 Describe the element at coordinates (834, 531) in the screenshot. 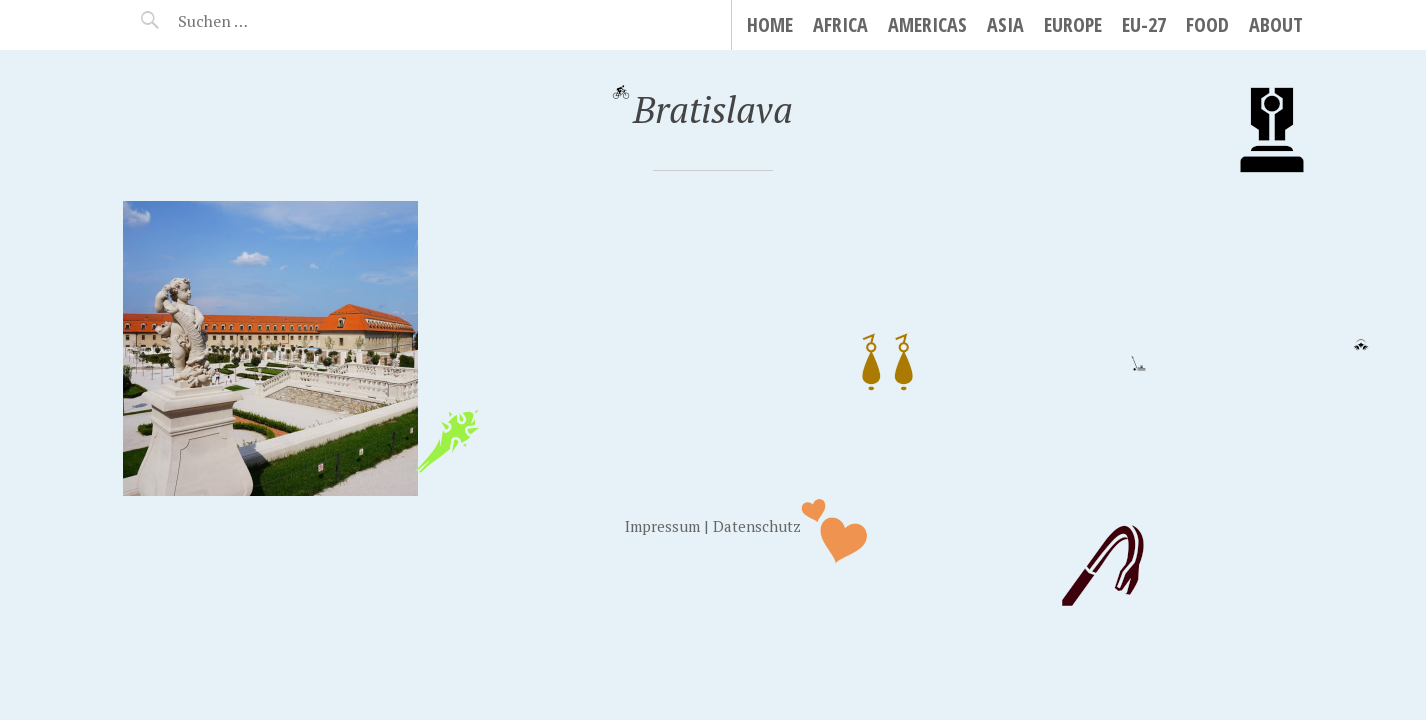

I see `indicates a charm or affection bonus in gameplay` at that location.